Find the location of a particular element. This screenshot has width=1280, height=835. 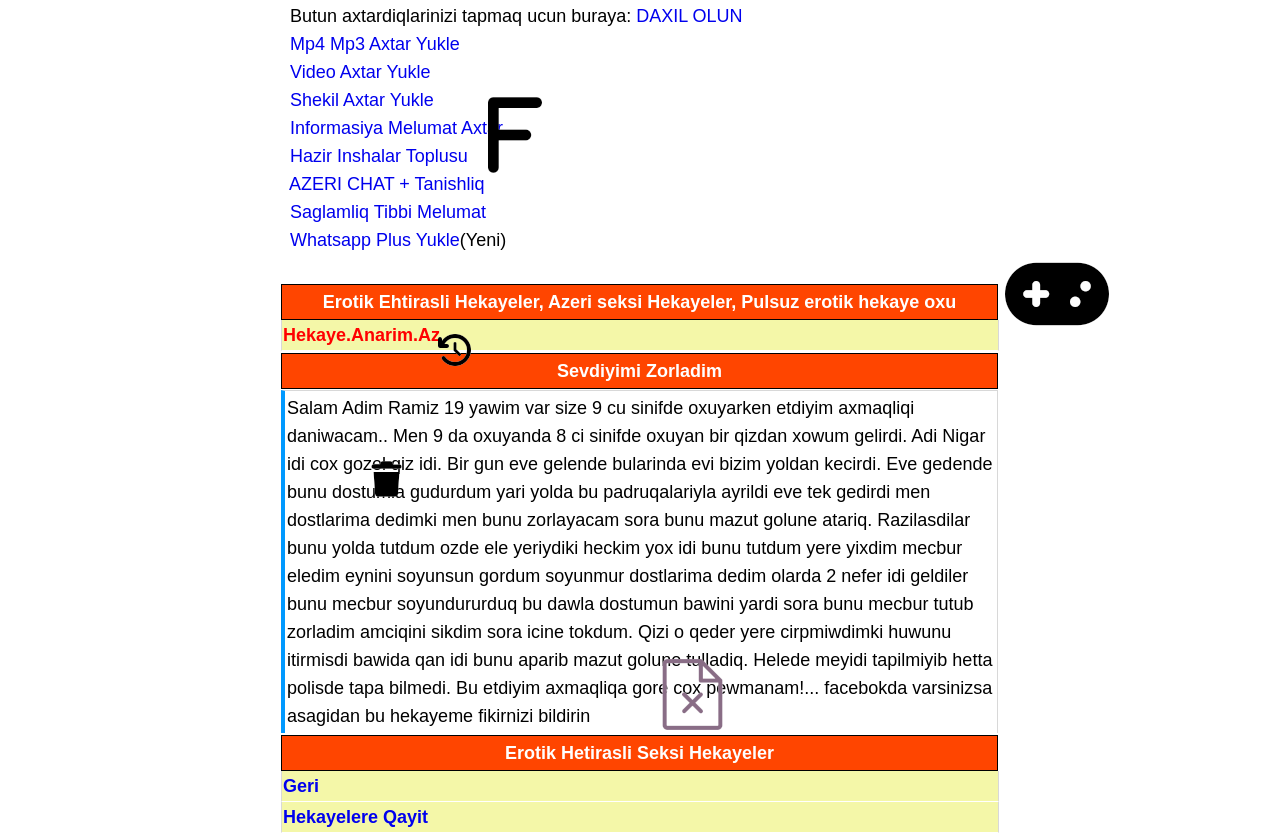

delete this item is located at coordinates (386, 479).